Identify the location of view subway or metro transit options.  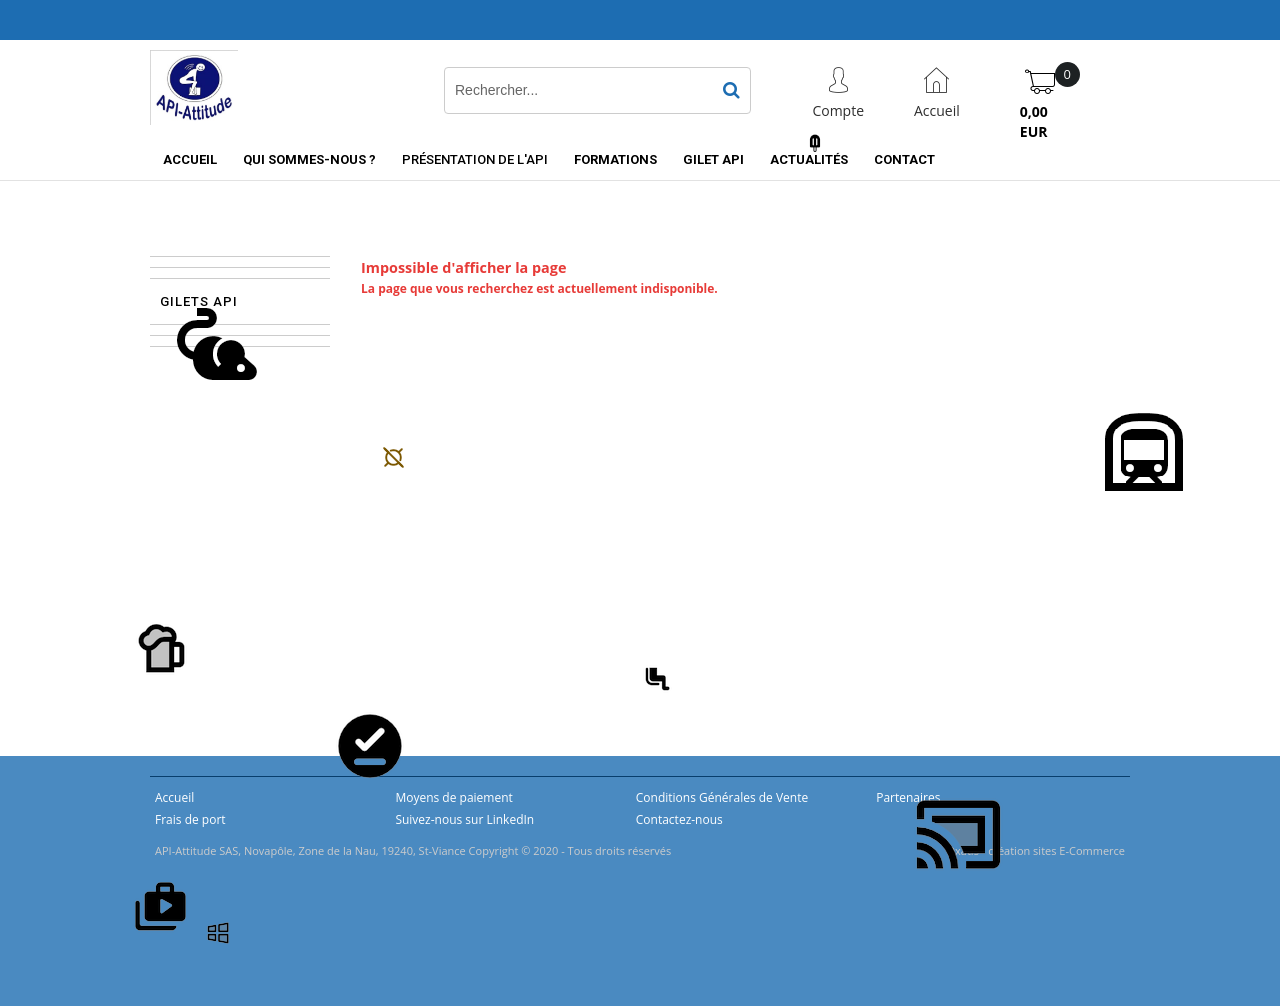
(1144, 452).